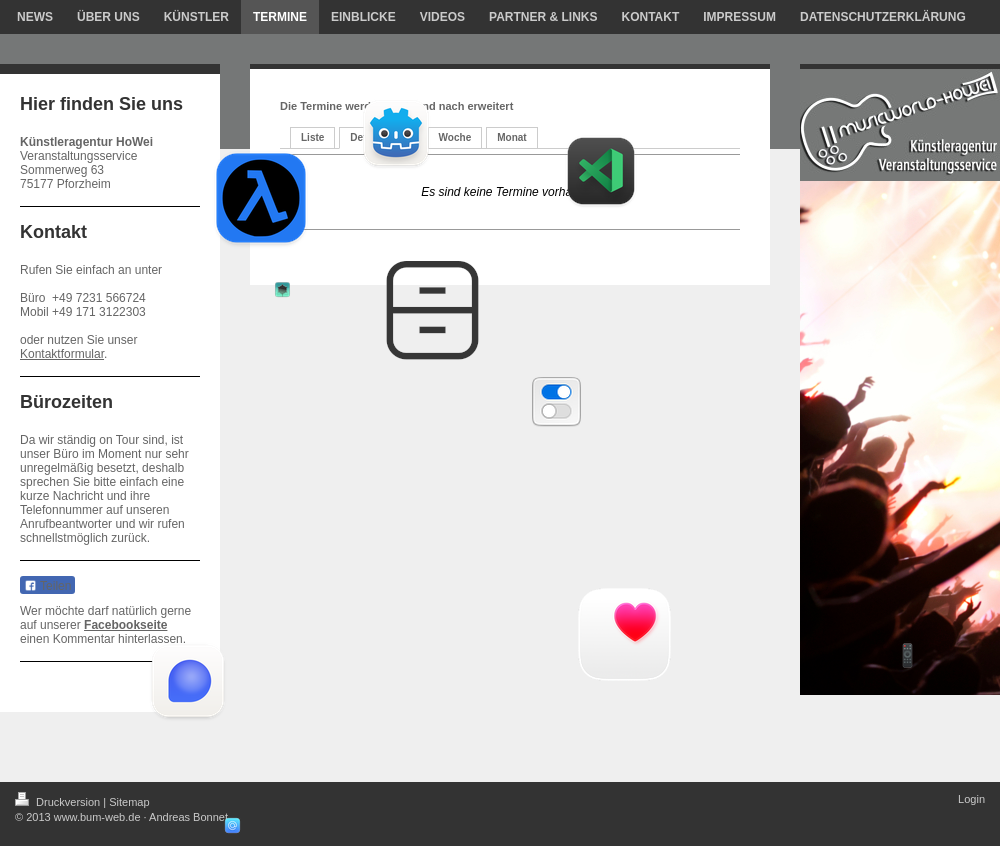 This screenshot has width=1000, height=846. Describe the element at coordinates (624, 634) in the screenshot. I see `open the Health app` at that location.